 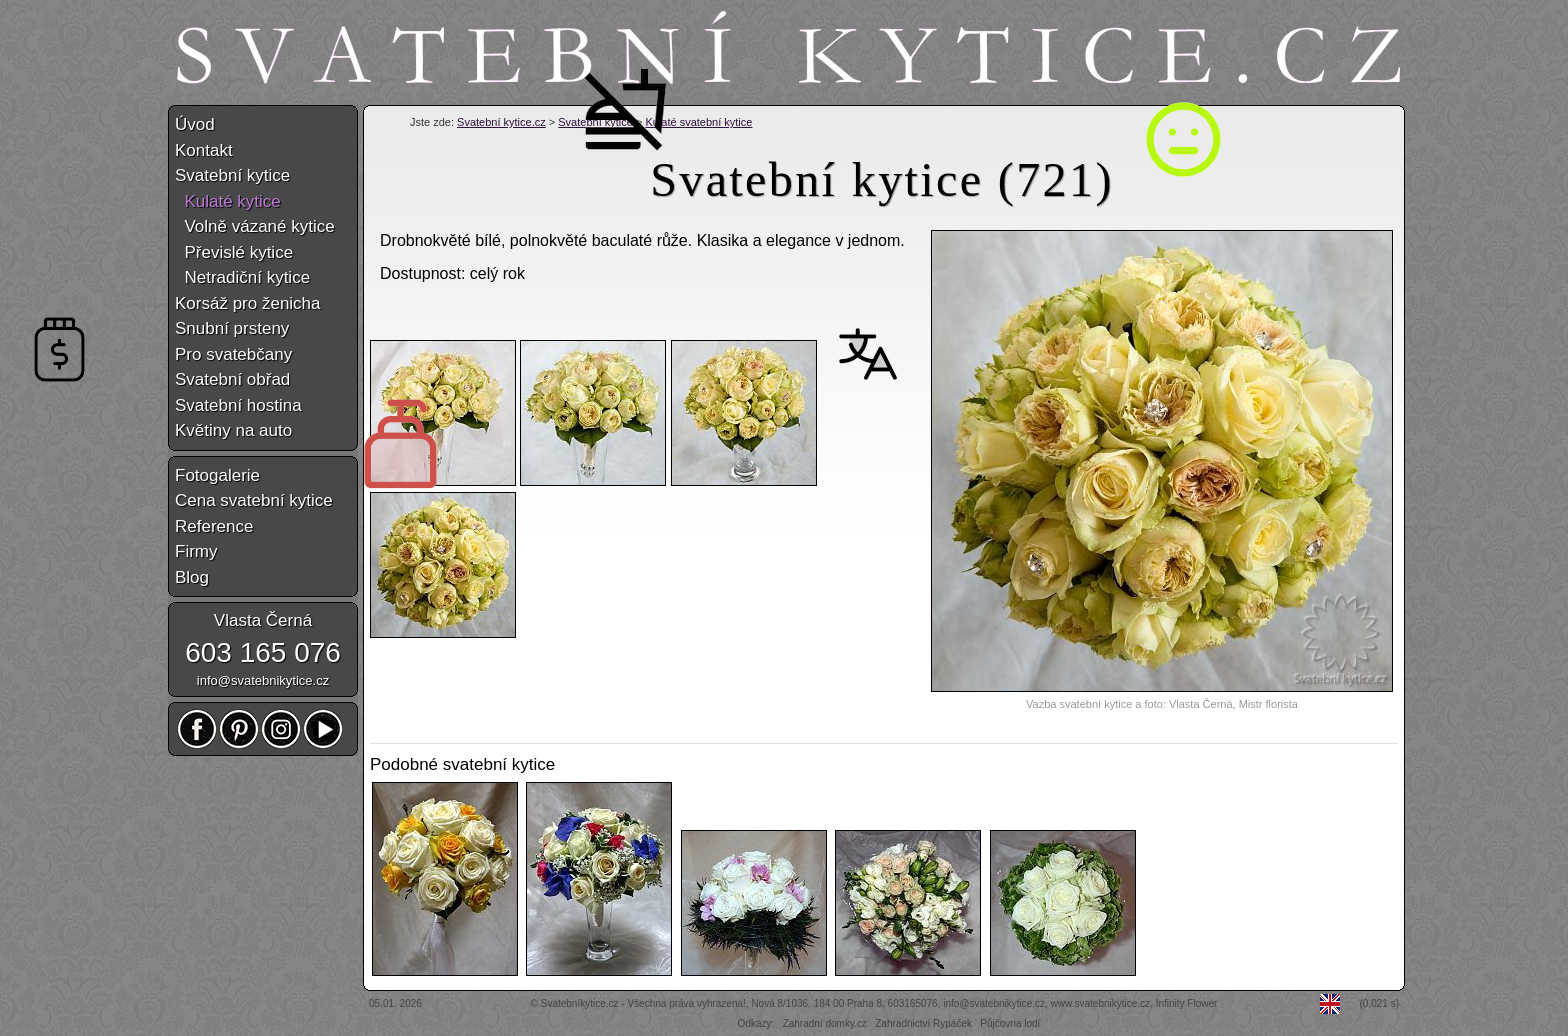 I want to click on indicates no food allowed in this area, so click(x=626, y=109).